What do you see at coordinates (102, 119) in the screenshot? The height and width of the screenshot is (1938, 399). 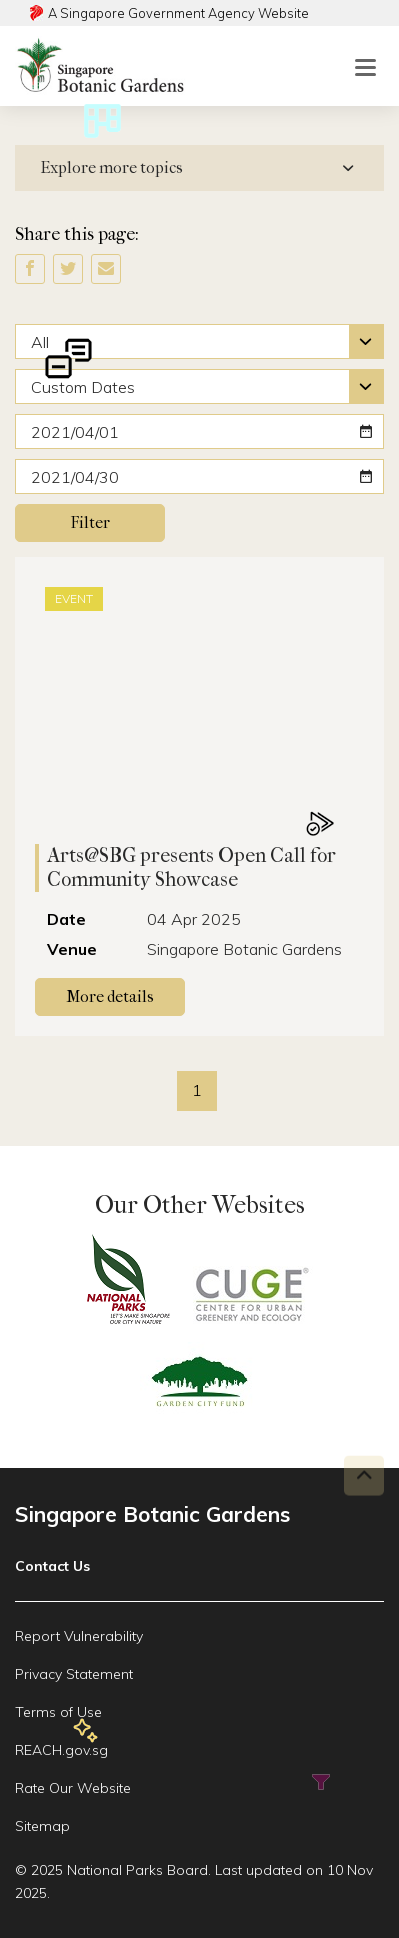 I see `open kanban board view` at bounding box center [102, 119].